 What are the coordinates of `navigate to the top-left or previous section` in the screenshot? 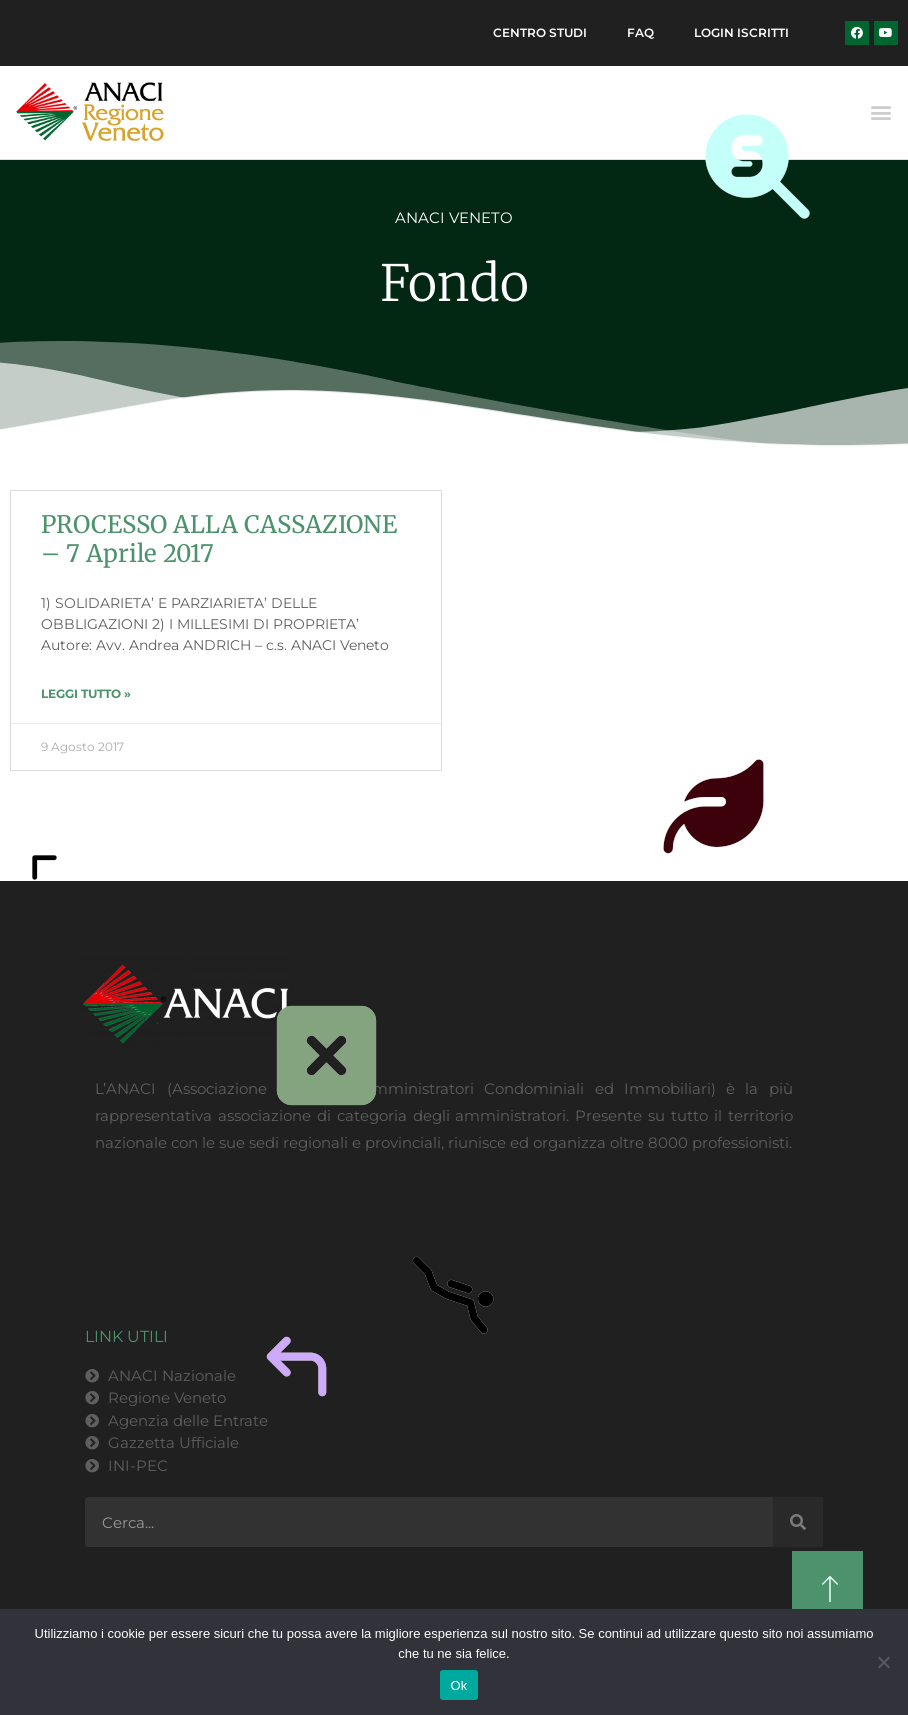 It's located at (44, 867).